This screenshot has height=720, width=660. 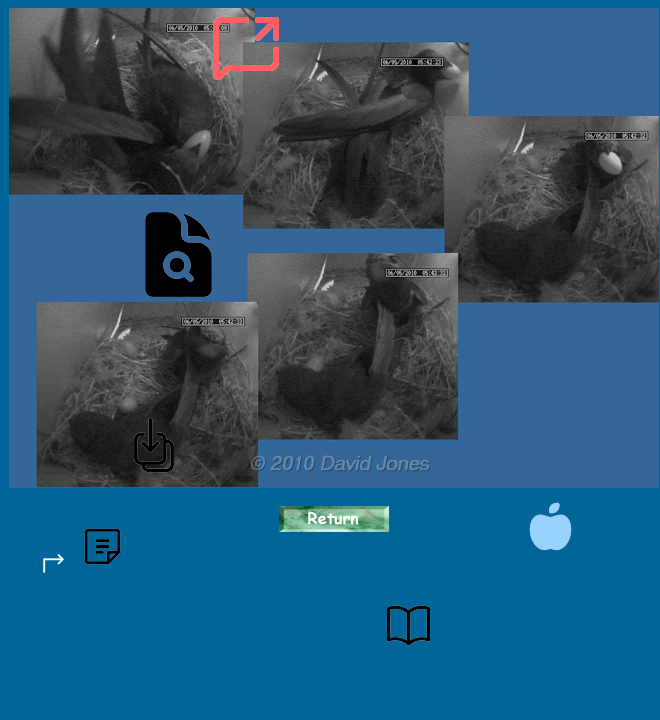 I want to click on create a new note, so click(x=102, y=546).